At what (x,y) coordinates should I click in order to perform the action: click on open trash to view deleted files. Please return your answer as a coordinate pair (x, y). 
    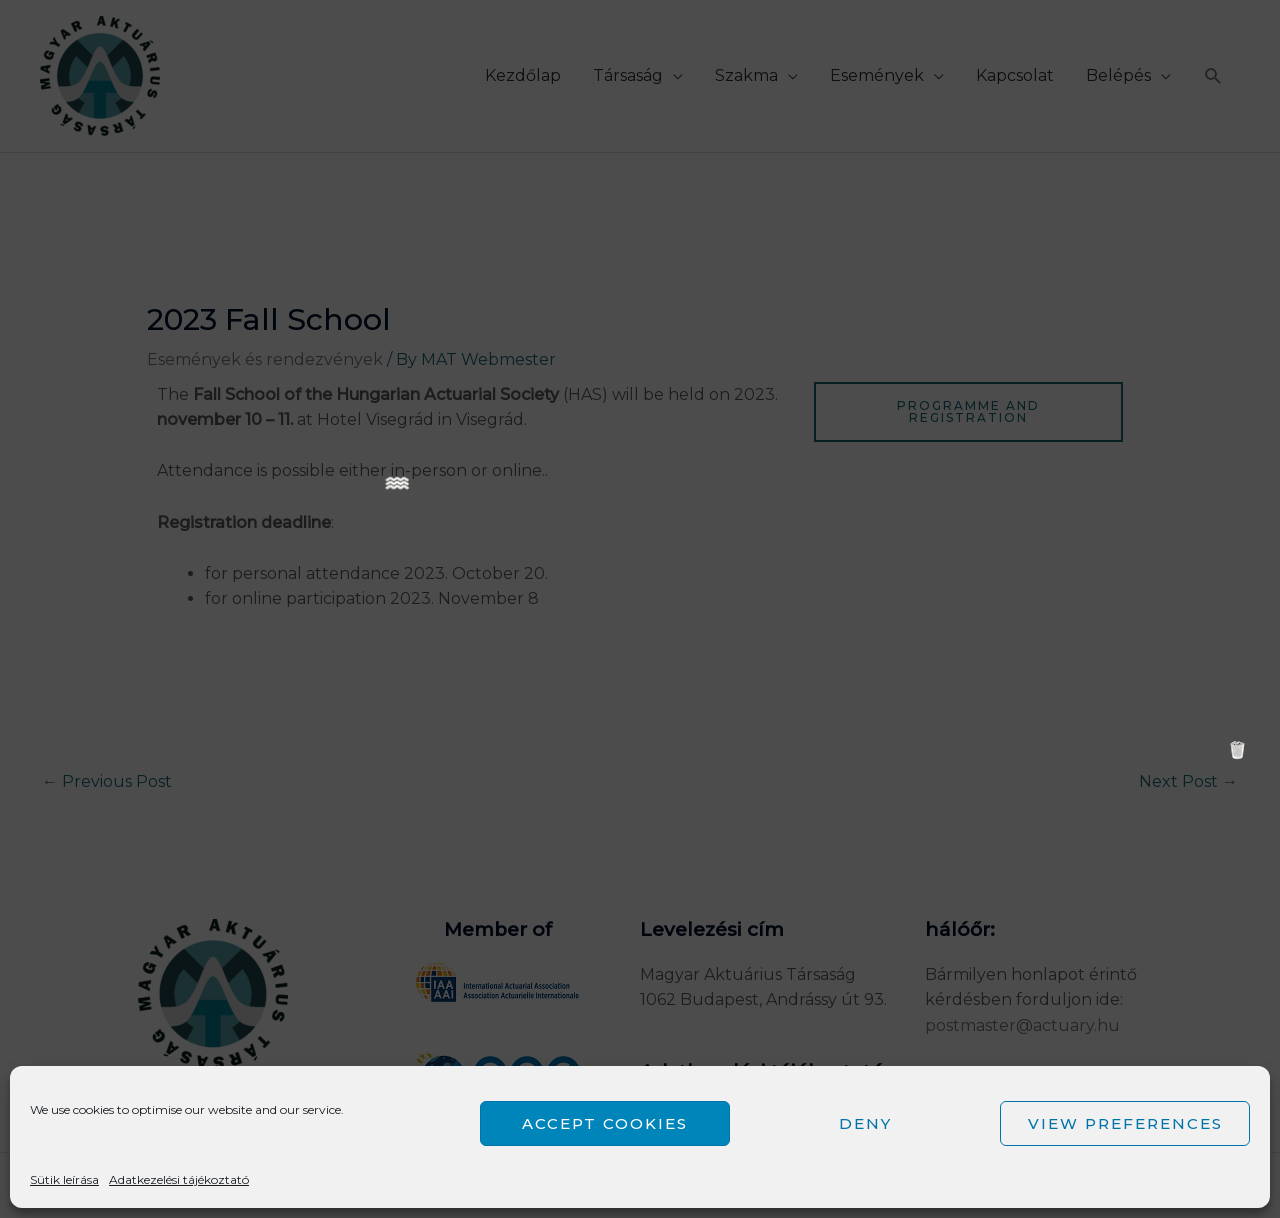
    Looking at the image, I should click on (1237, 750).